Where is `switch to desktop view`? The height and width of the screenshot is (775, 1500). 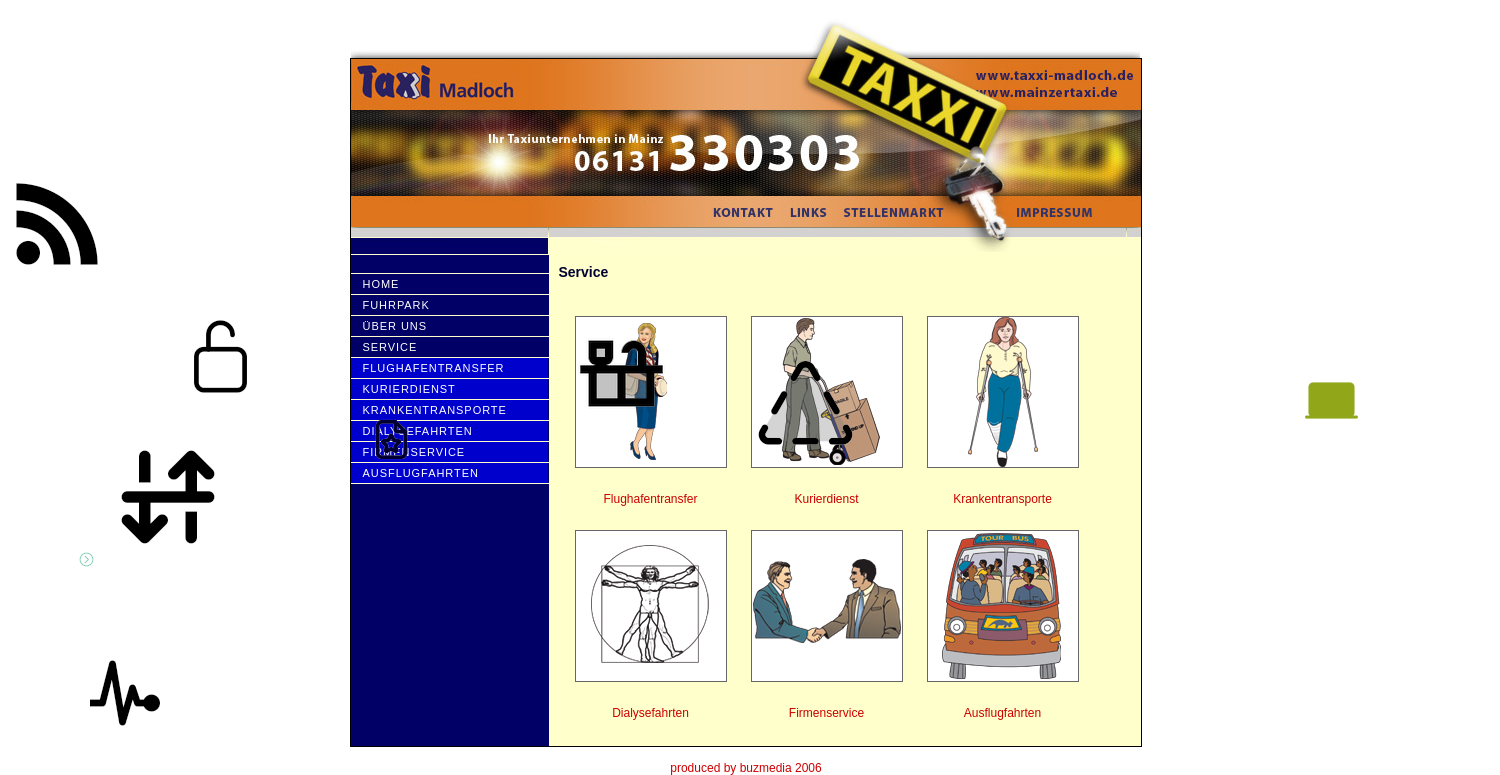
switch to desktop view is located at coordinates (1331, 400).